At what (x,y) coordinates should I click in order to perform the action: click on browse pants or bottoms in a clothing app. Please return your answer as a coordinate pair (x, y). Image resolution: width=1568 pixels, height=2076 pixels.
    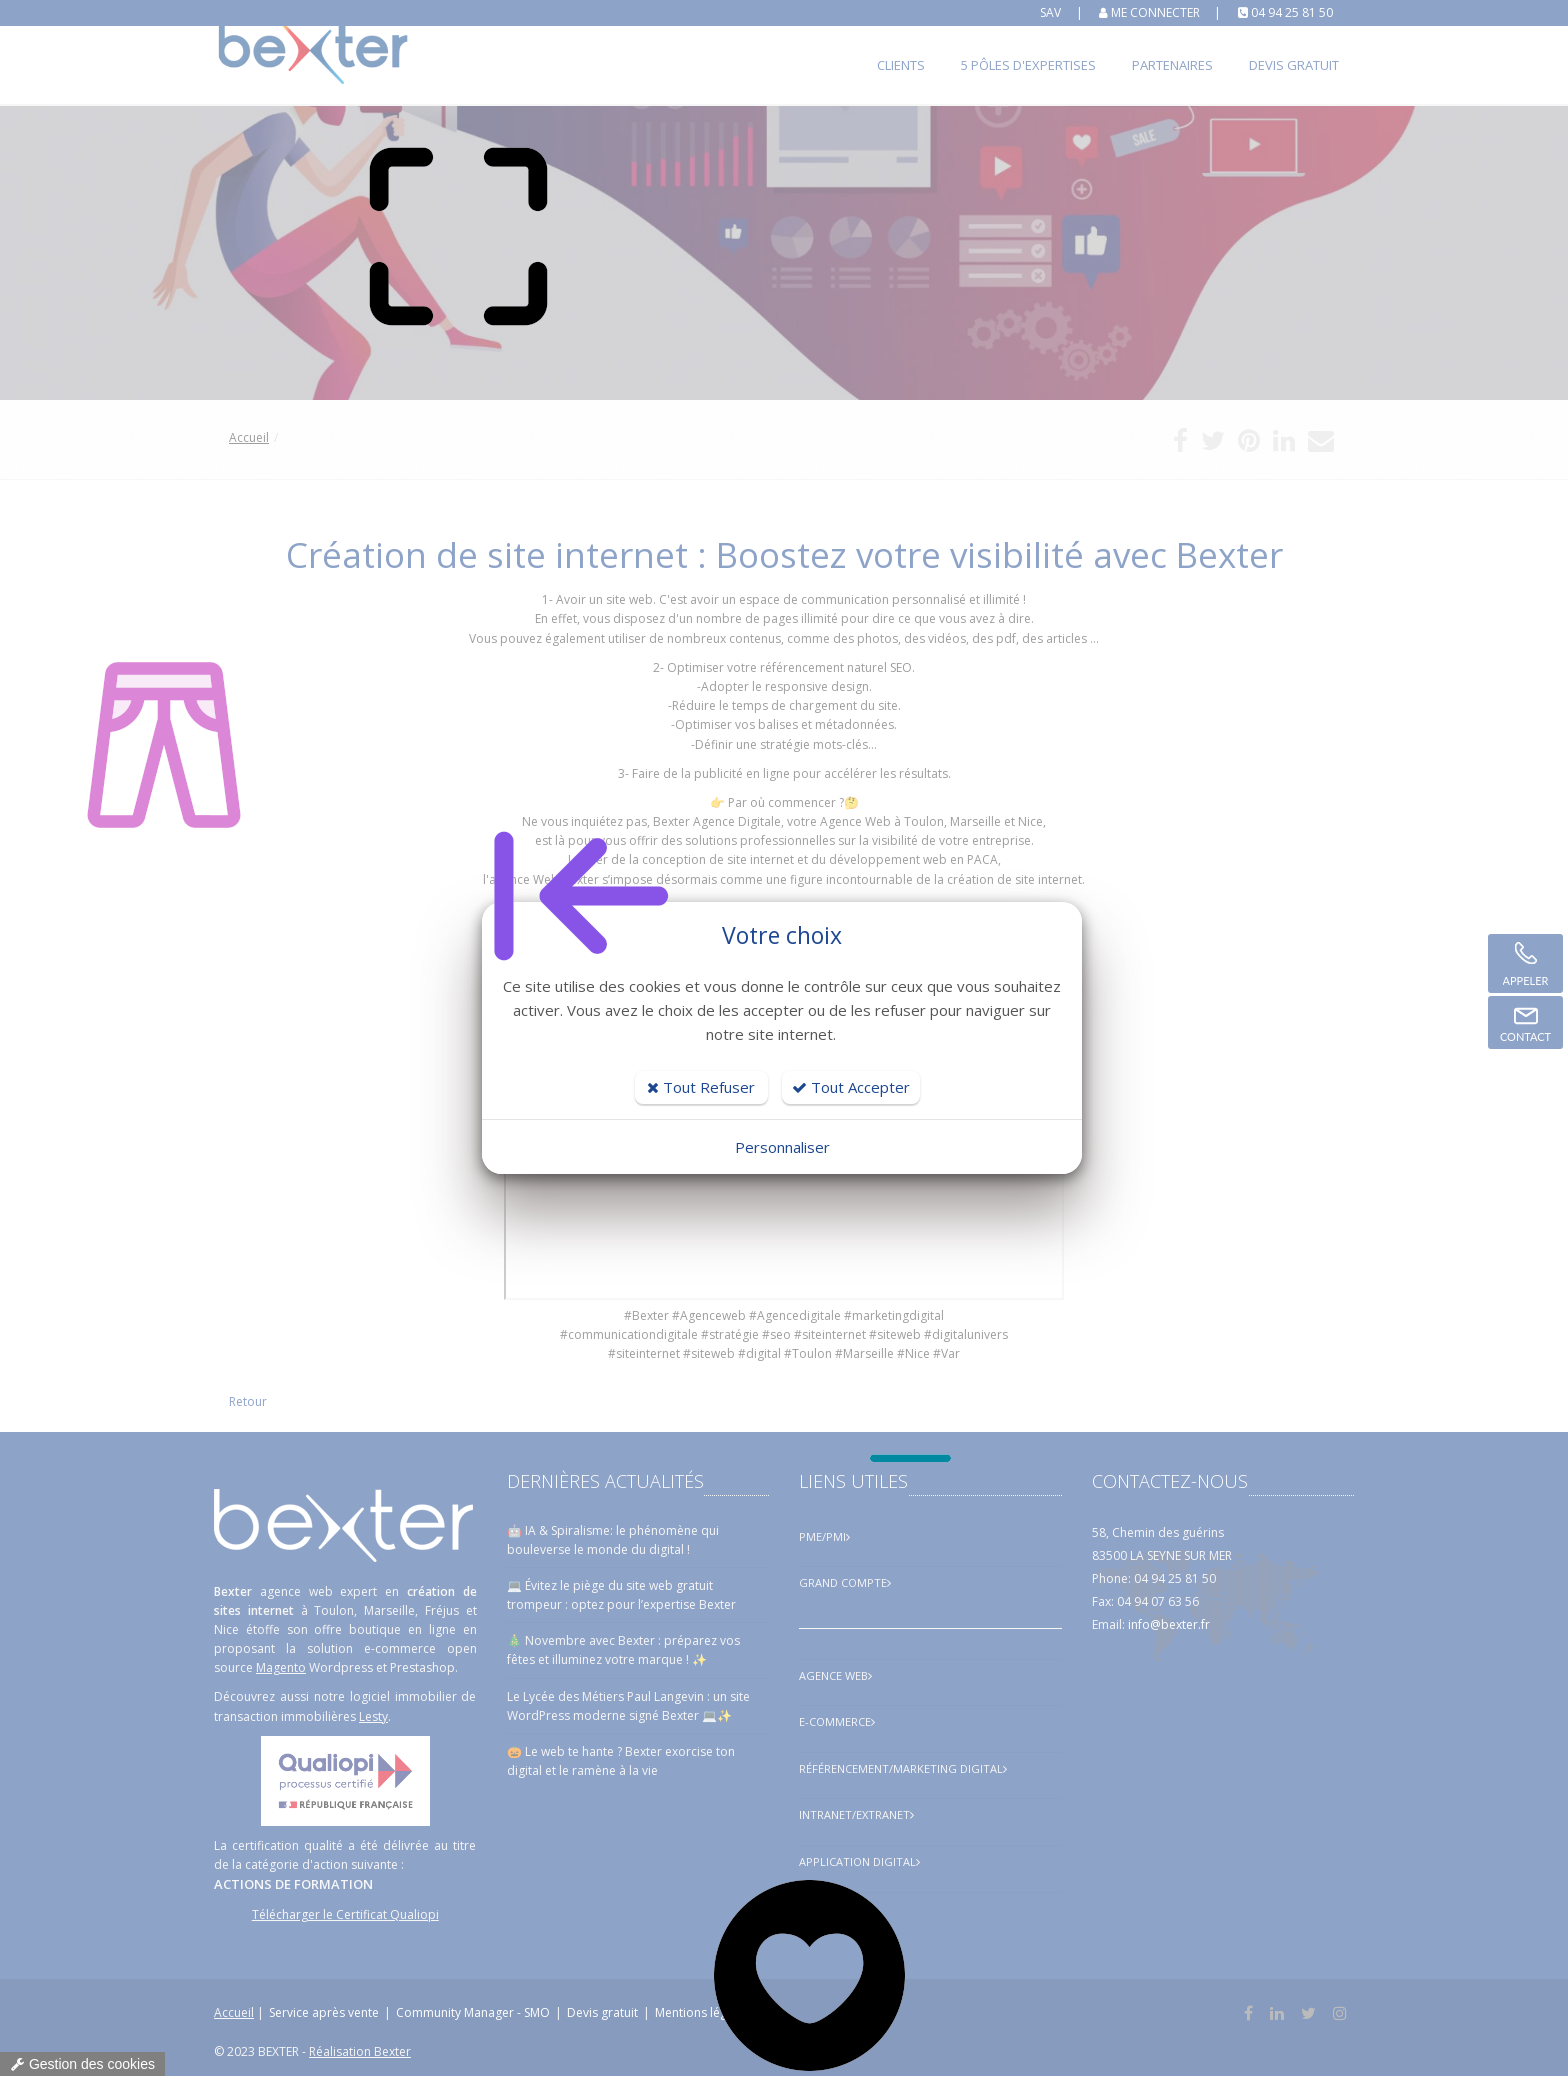
    Looking at the image, I should click on (164, 745).